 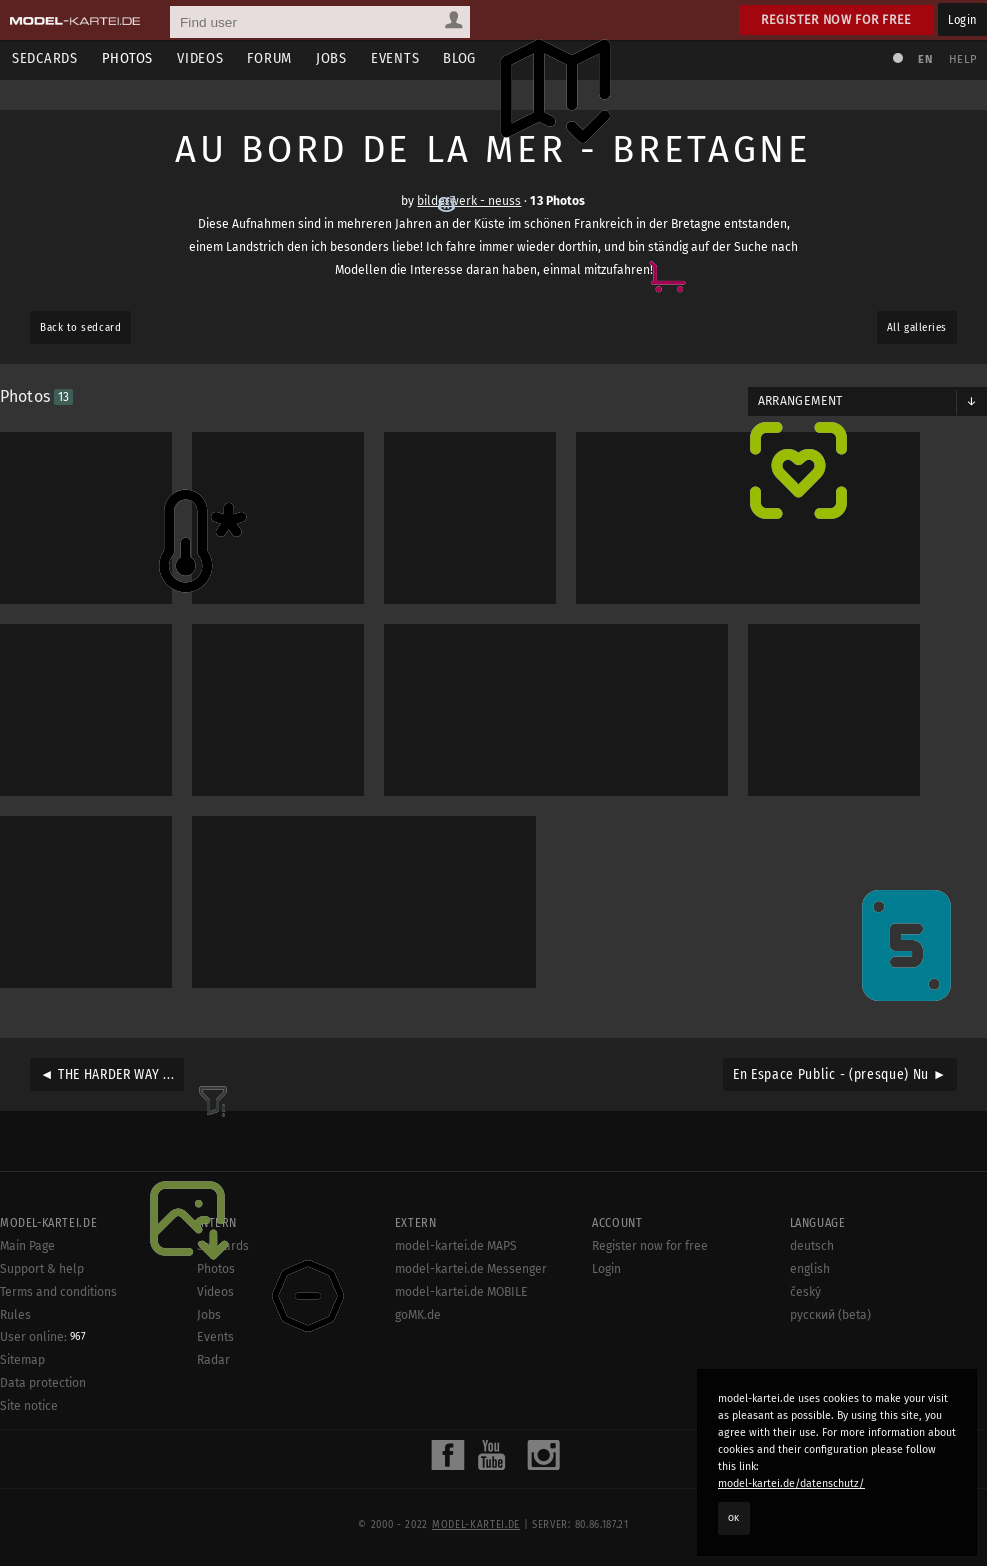 I want to click on confirm location on map, so click(x=555, y=88).